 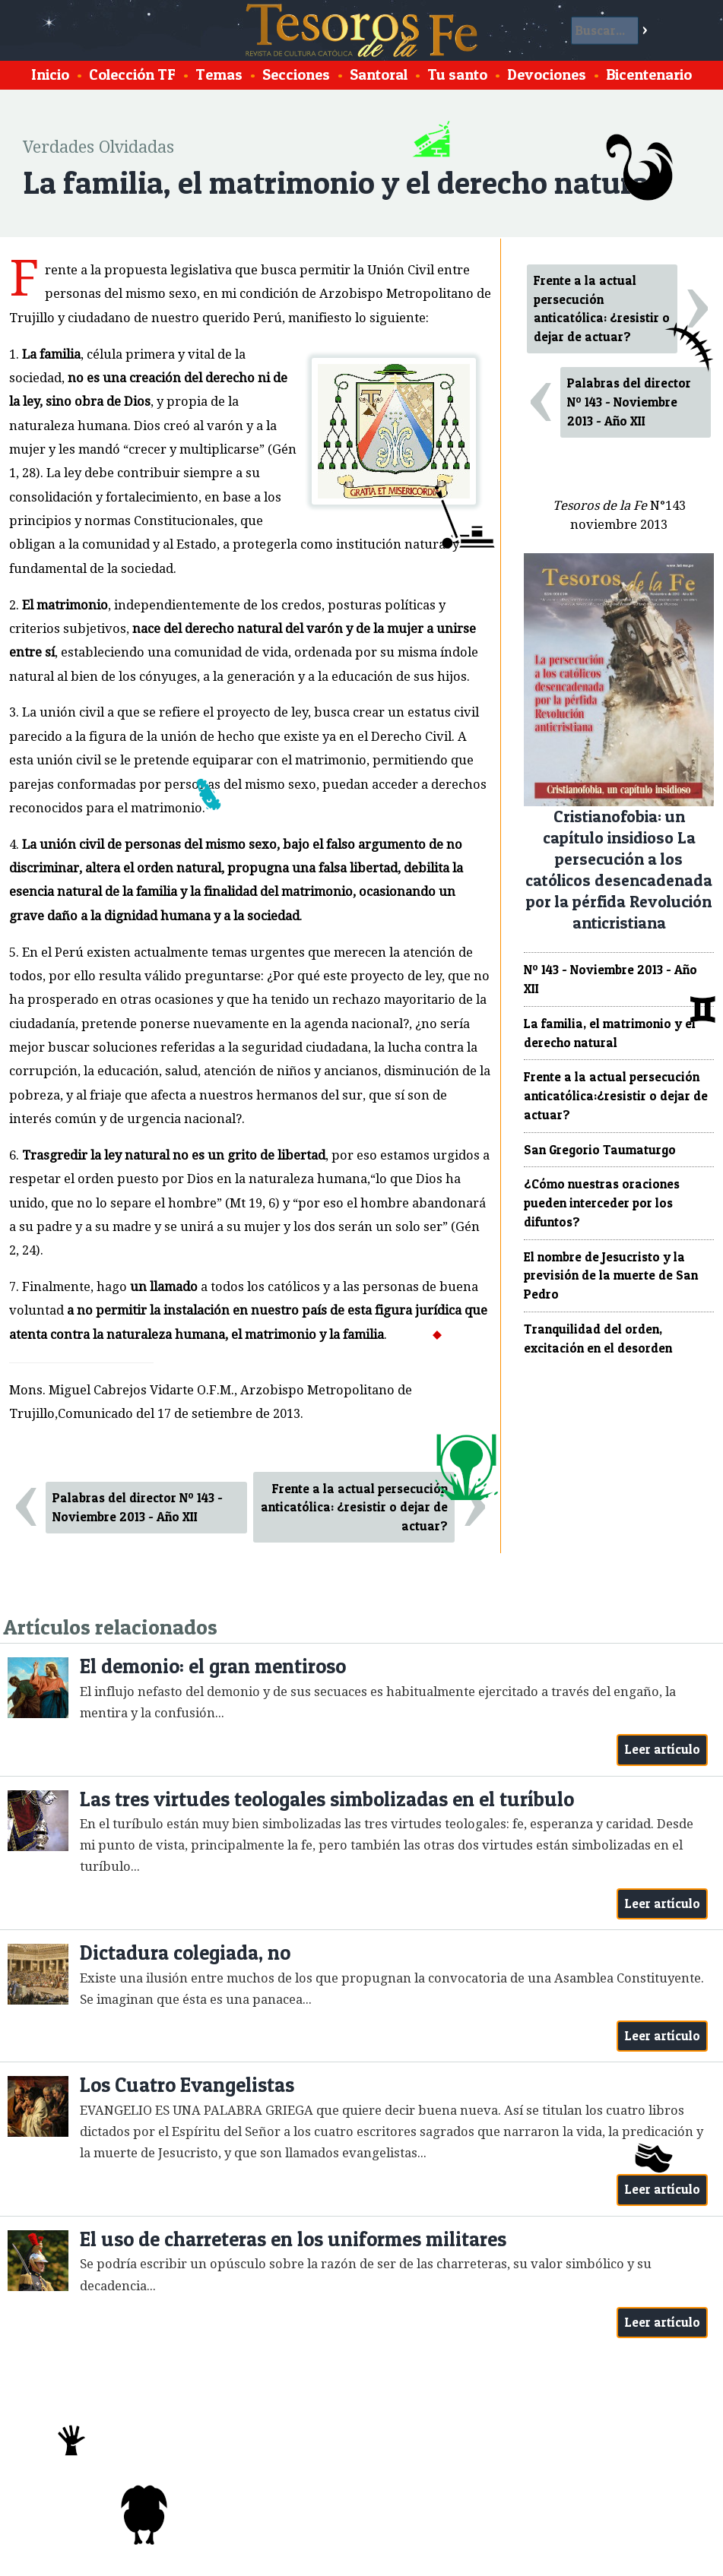 What do you see at coordinates (466, 516) in the screenshot?
I see `access floor cleaning or maintenance tools` at bounding box center [466, 516].